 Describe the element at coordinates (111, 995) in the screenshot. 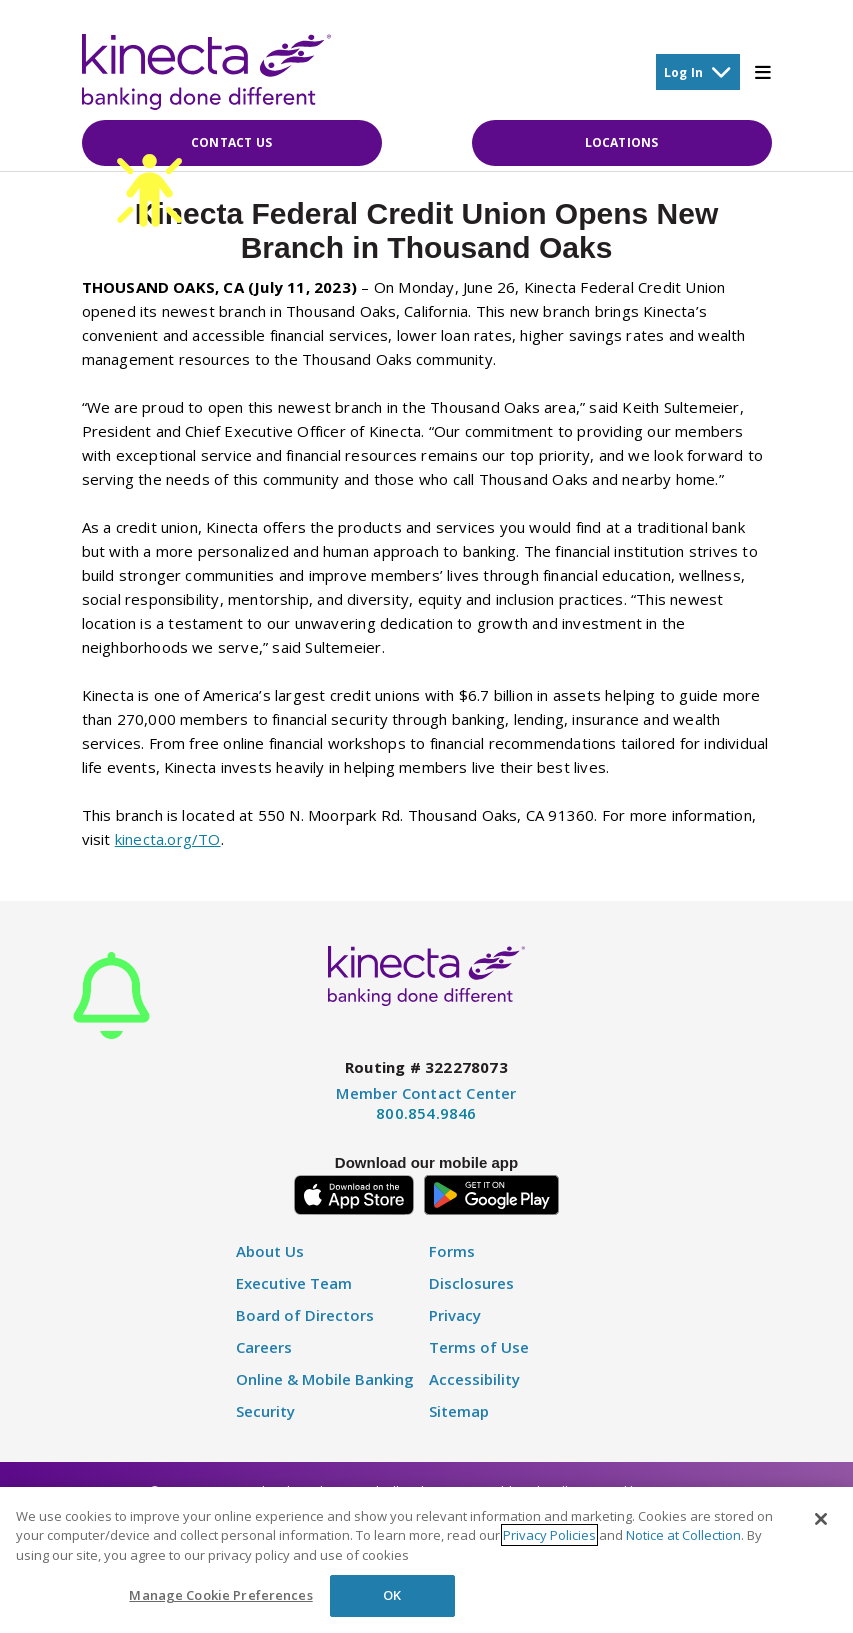

I see `view notifications` at that location.